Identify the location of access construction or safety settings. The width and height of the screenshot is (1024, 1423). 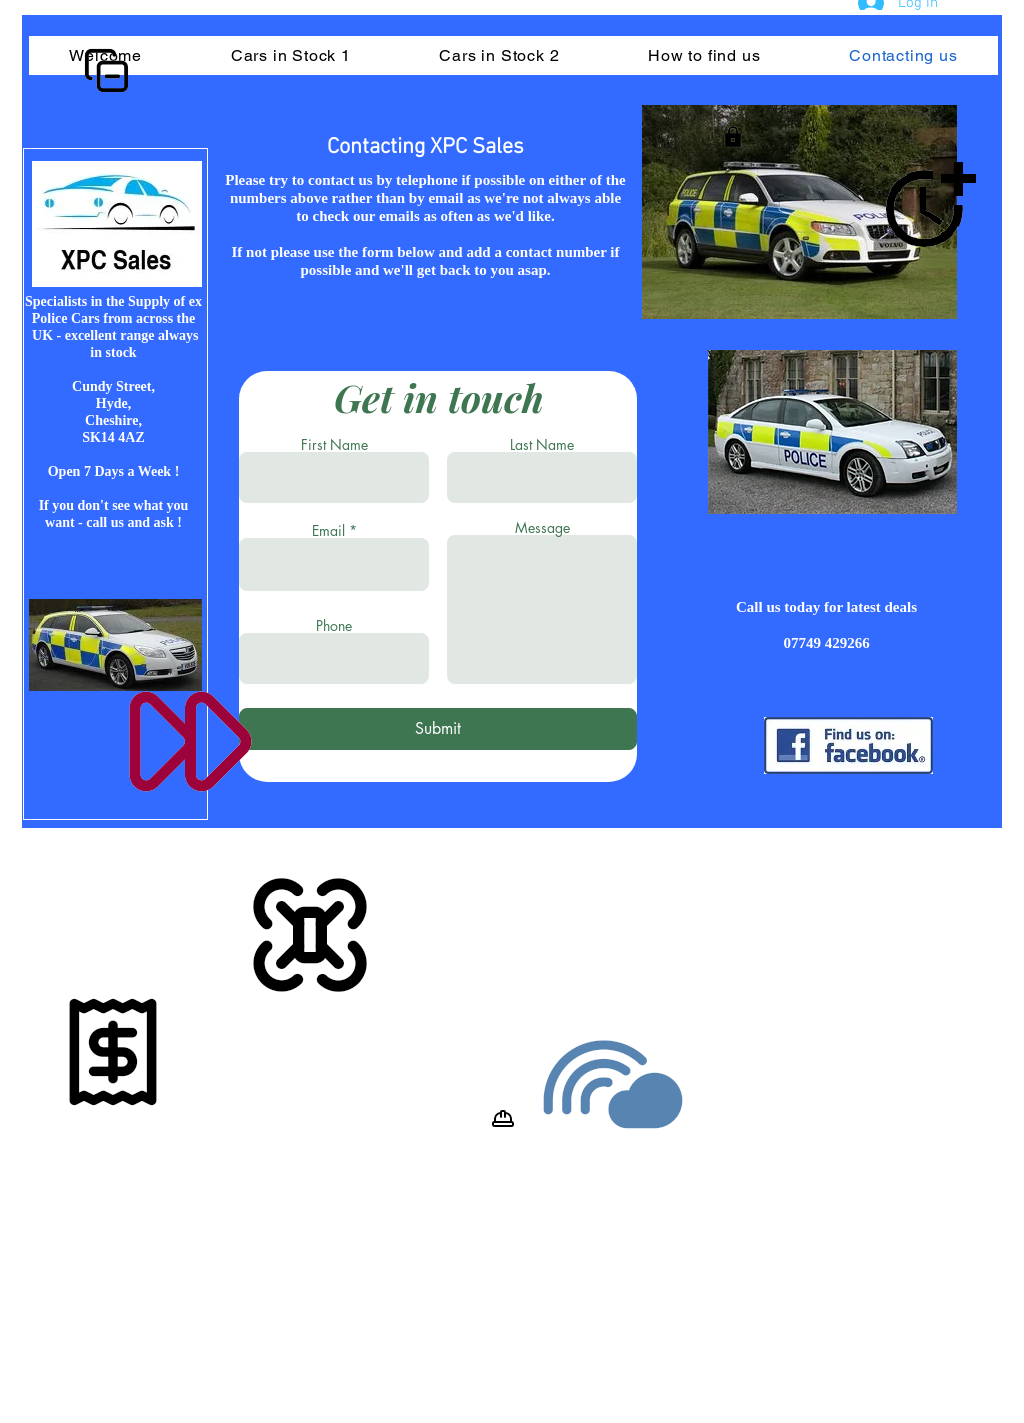
(503, 1119).